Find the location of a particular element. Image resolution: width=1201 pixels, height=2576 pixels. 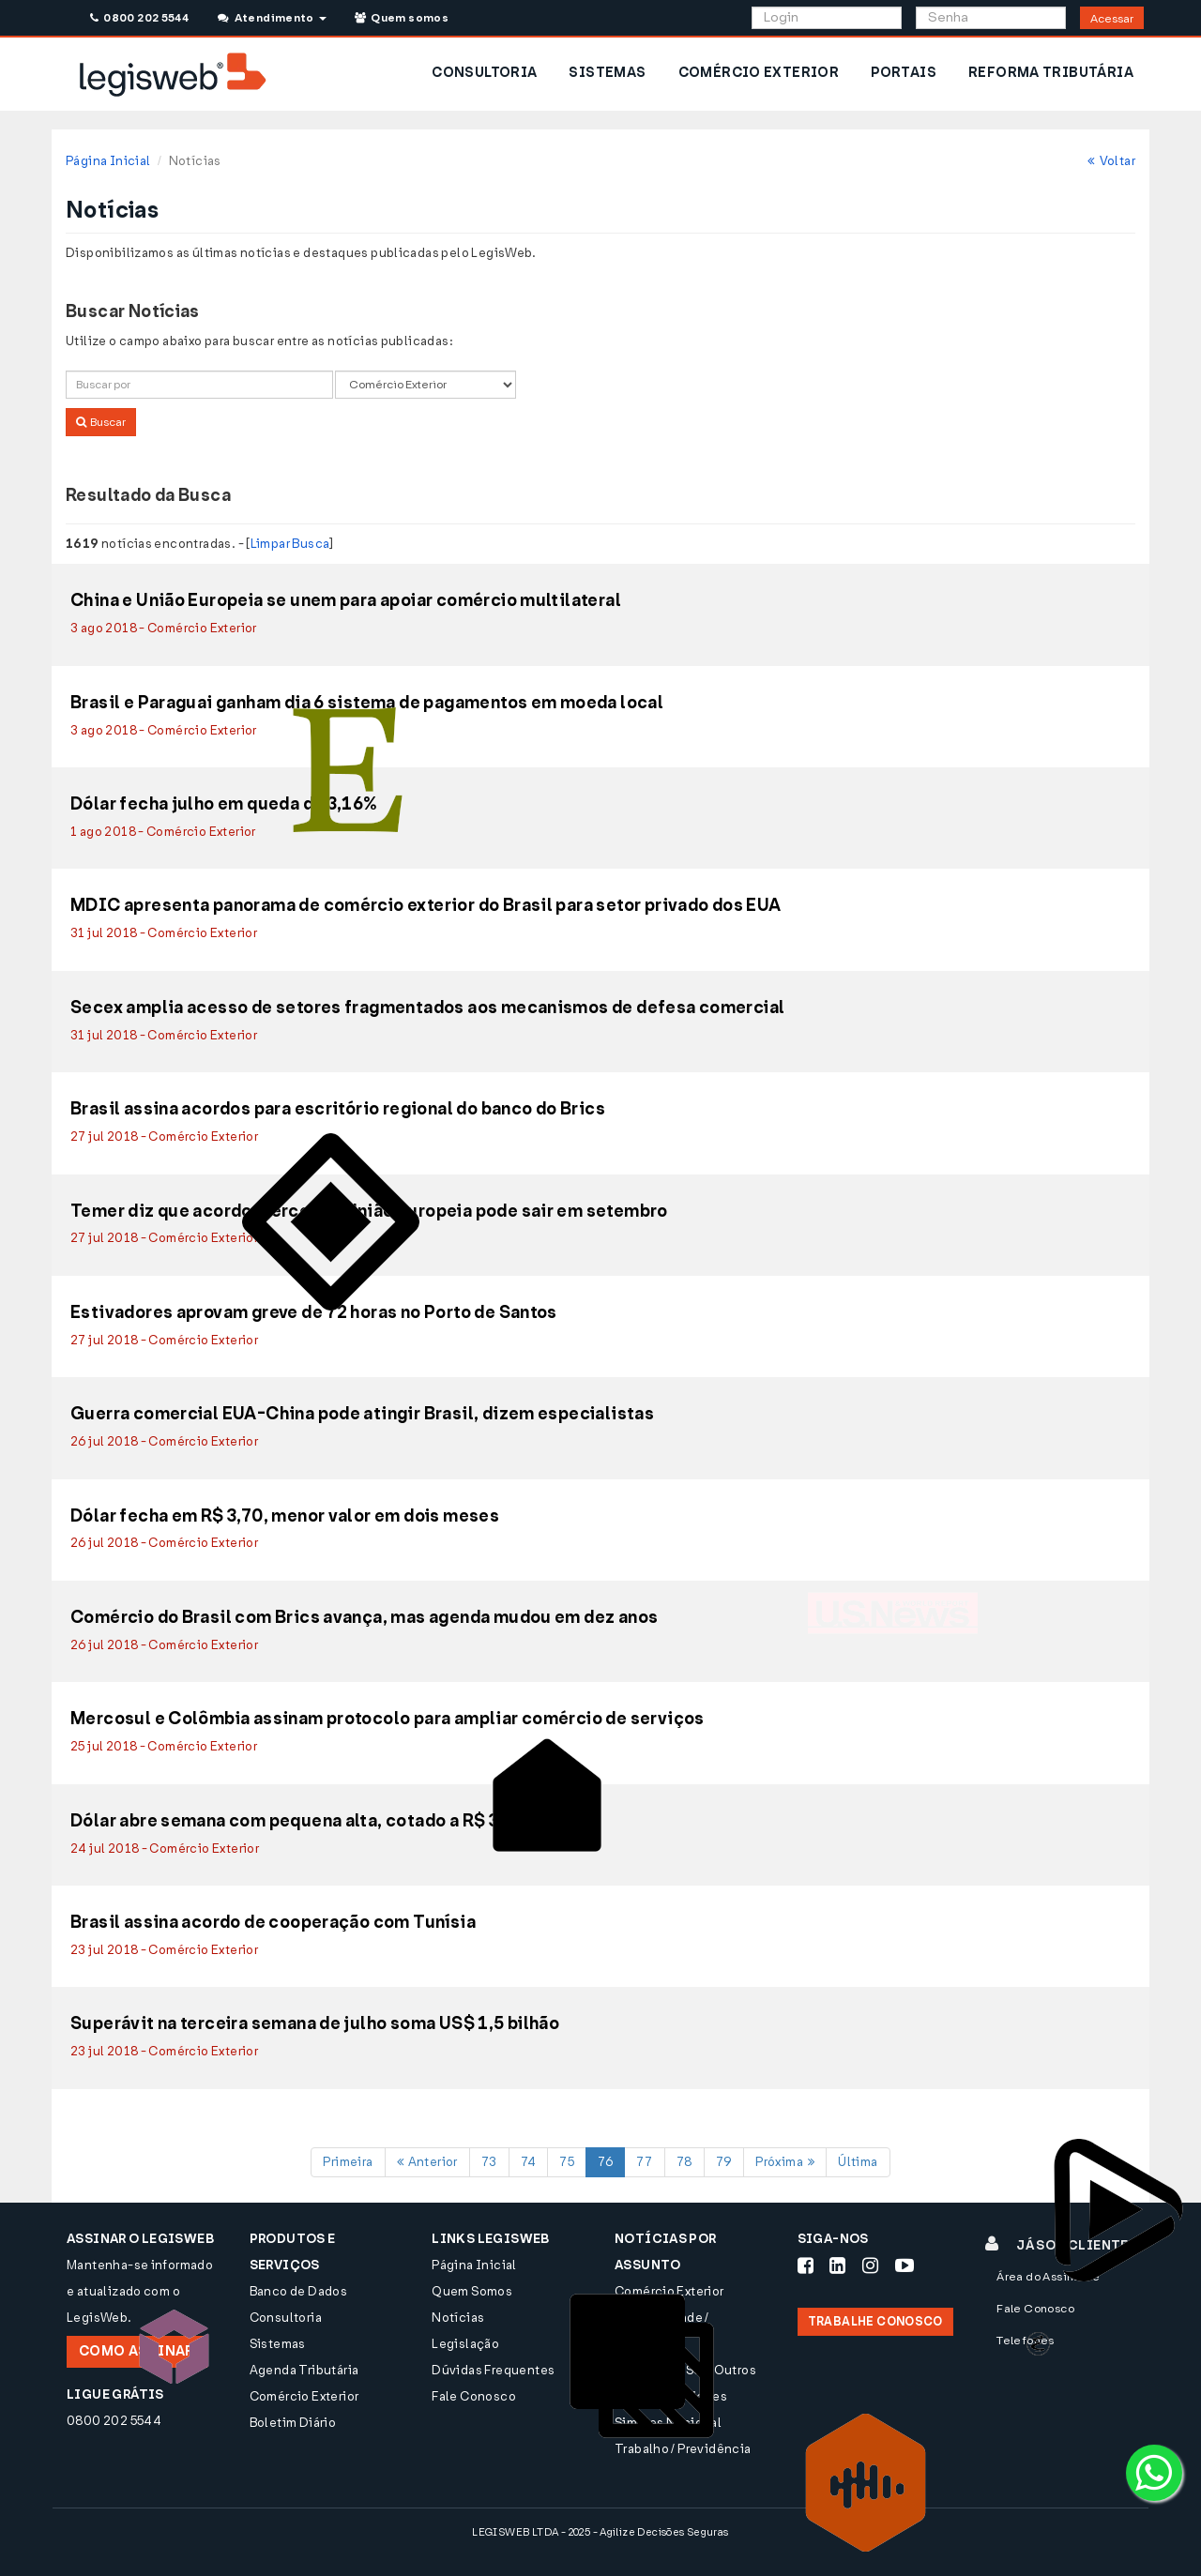

open the Etsy app or website is located at coordinates (347, 769).